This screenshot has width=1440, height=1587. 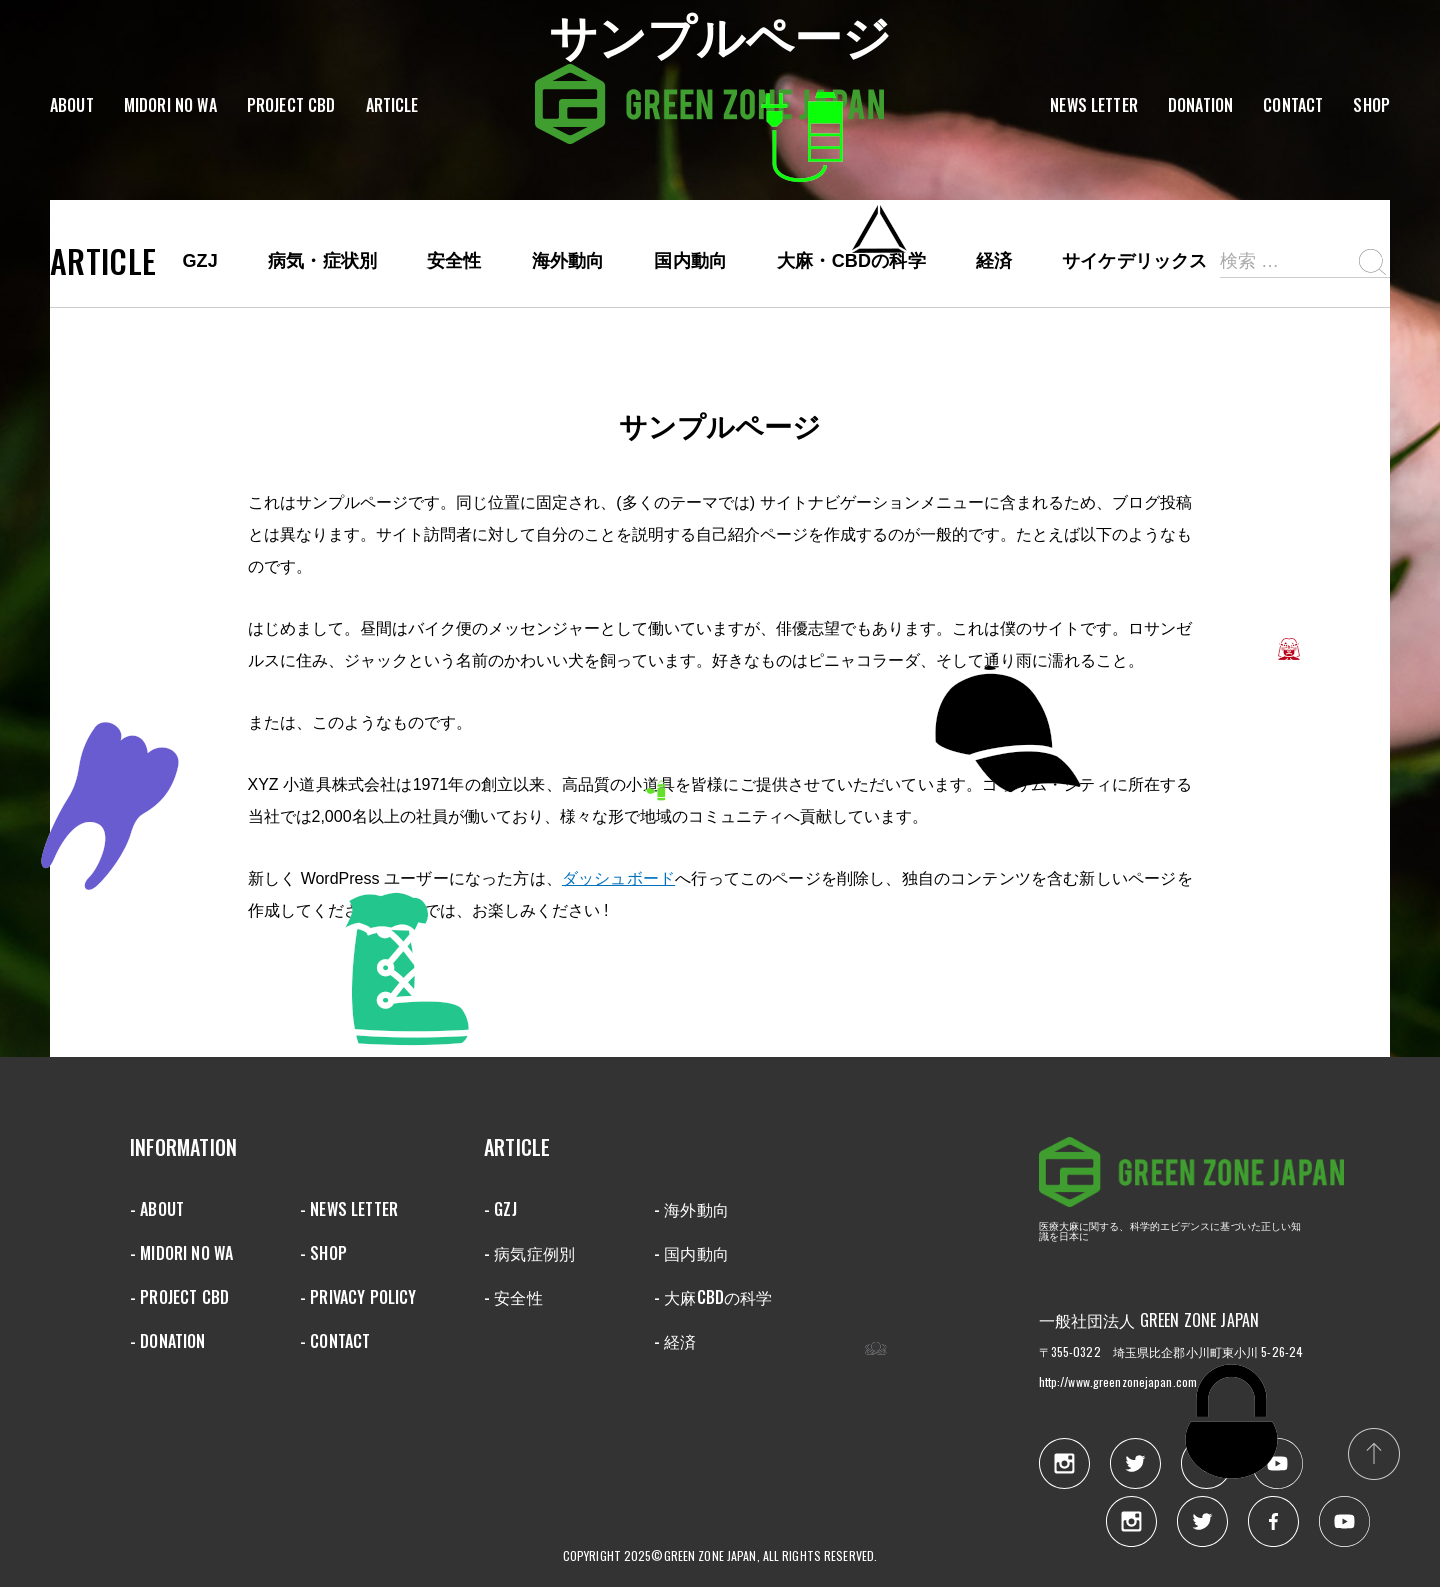 I want to click on access boxing or combat training features, so click(x=655, y=790).